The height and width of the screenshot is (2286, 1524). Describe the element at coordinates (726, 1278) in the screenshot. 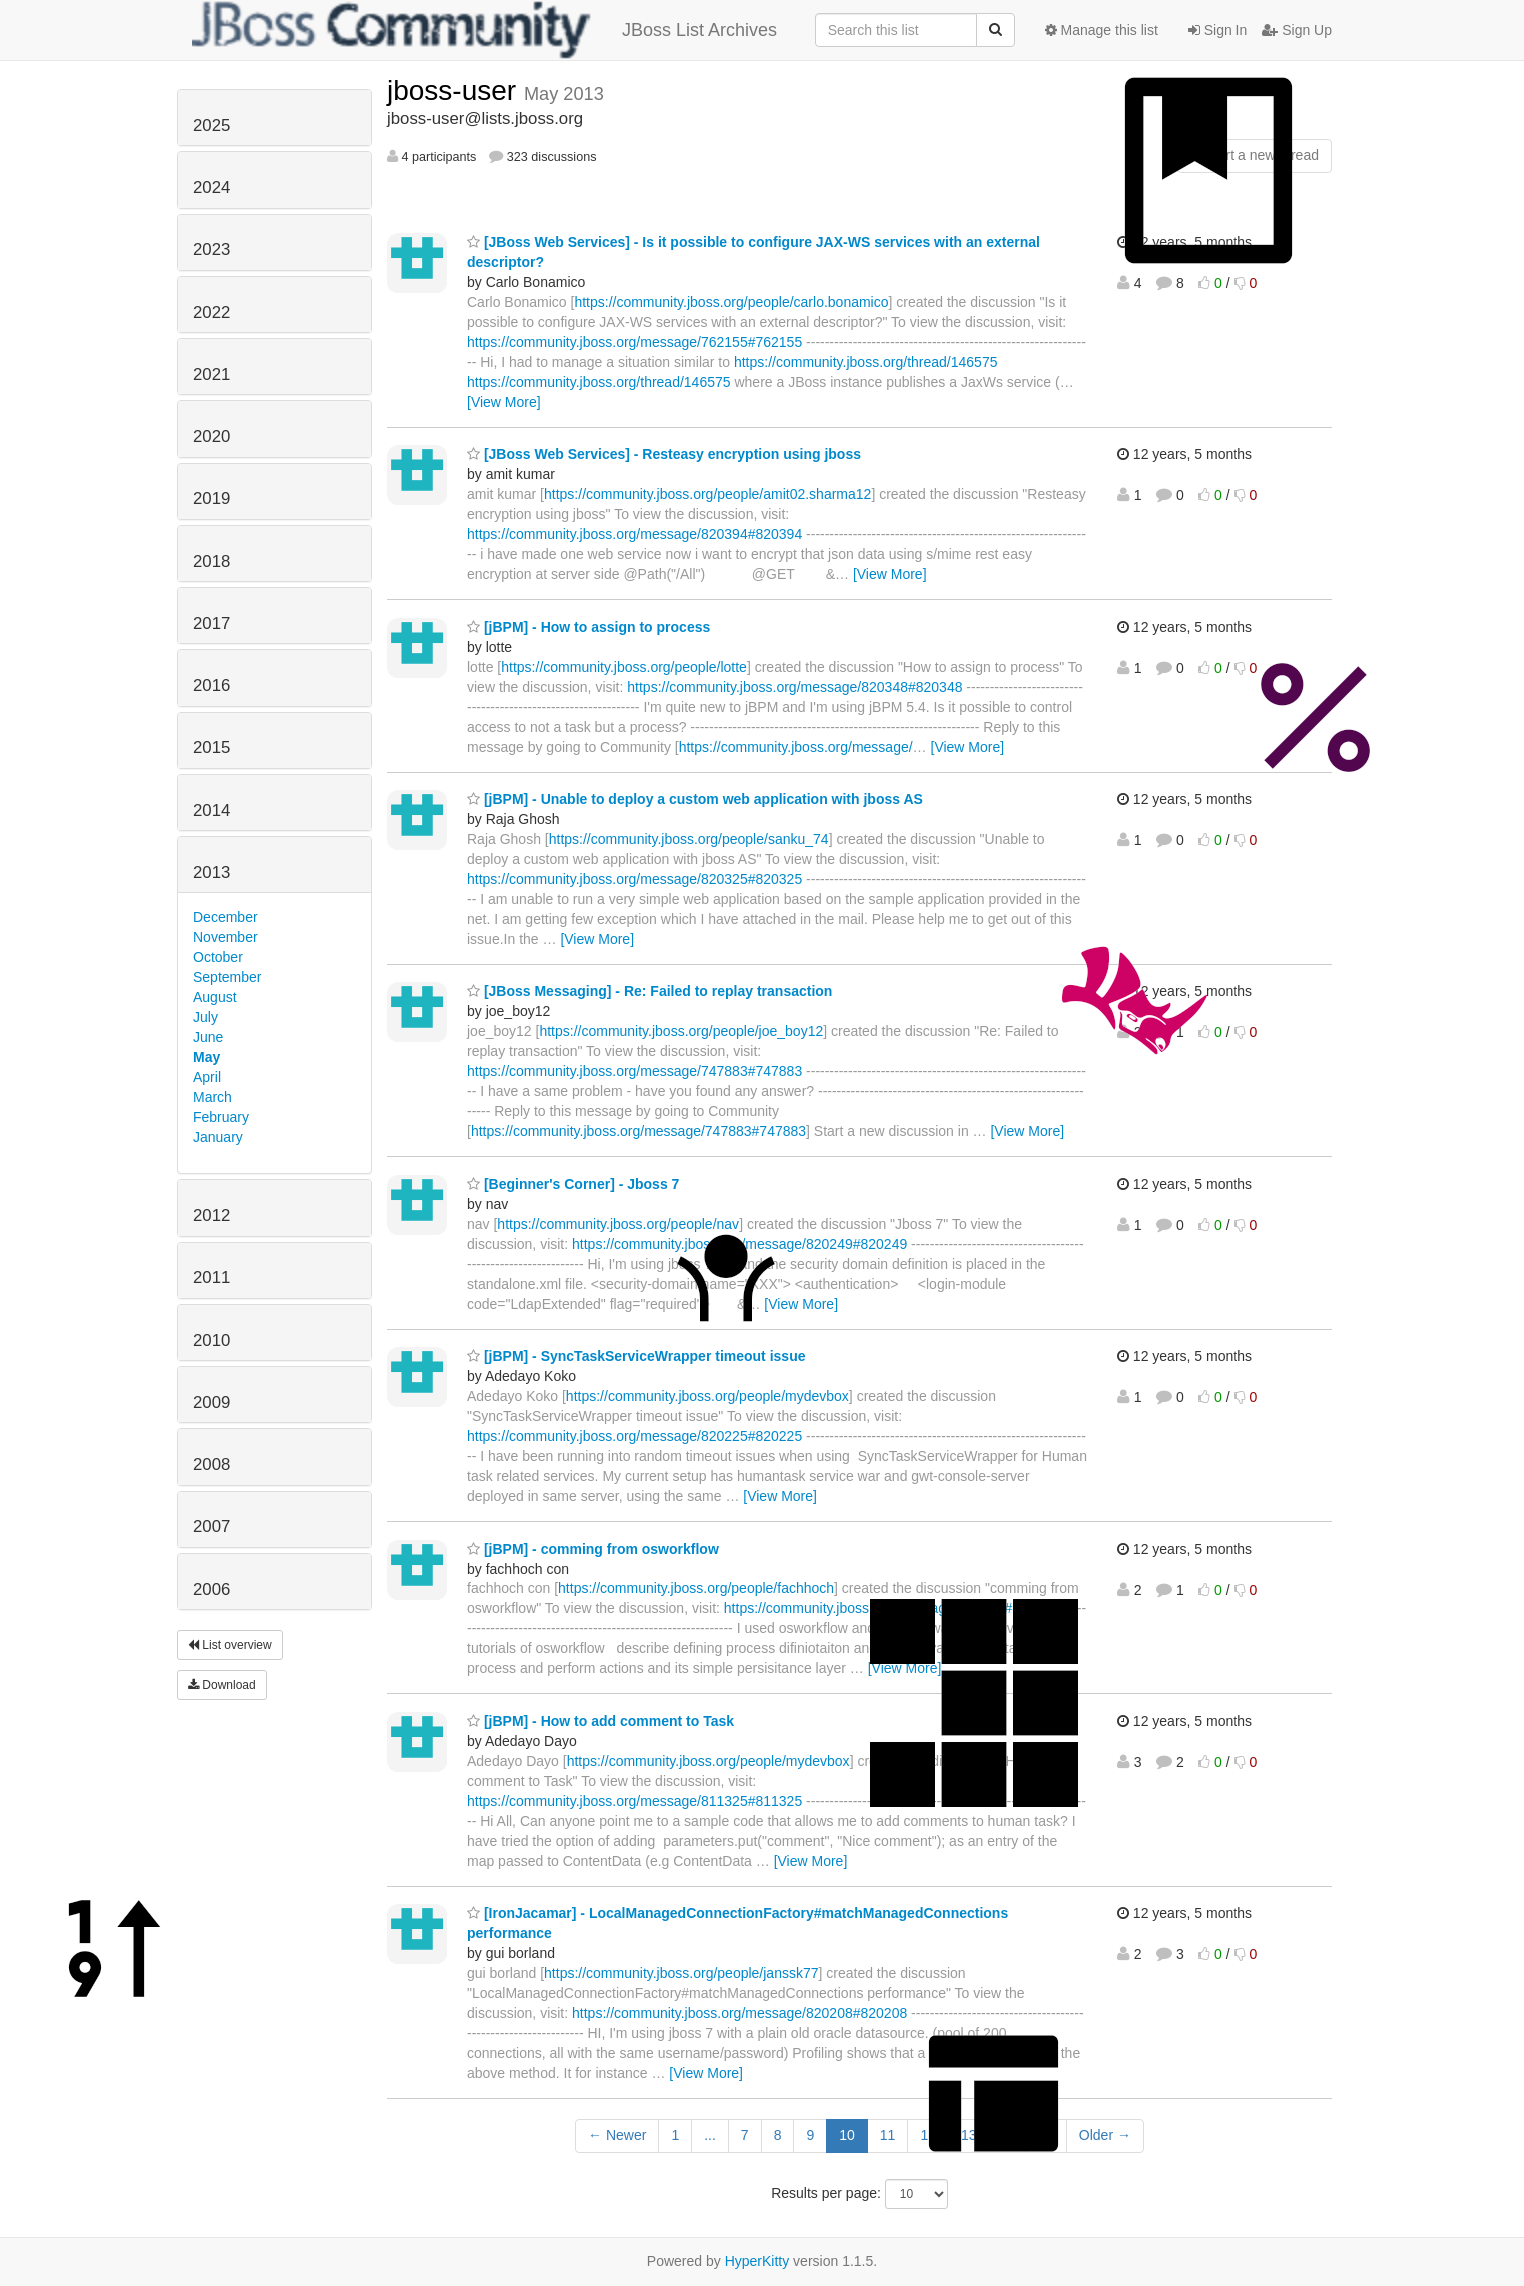

I see `indicates a welcoming or friendly user state` at that location.